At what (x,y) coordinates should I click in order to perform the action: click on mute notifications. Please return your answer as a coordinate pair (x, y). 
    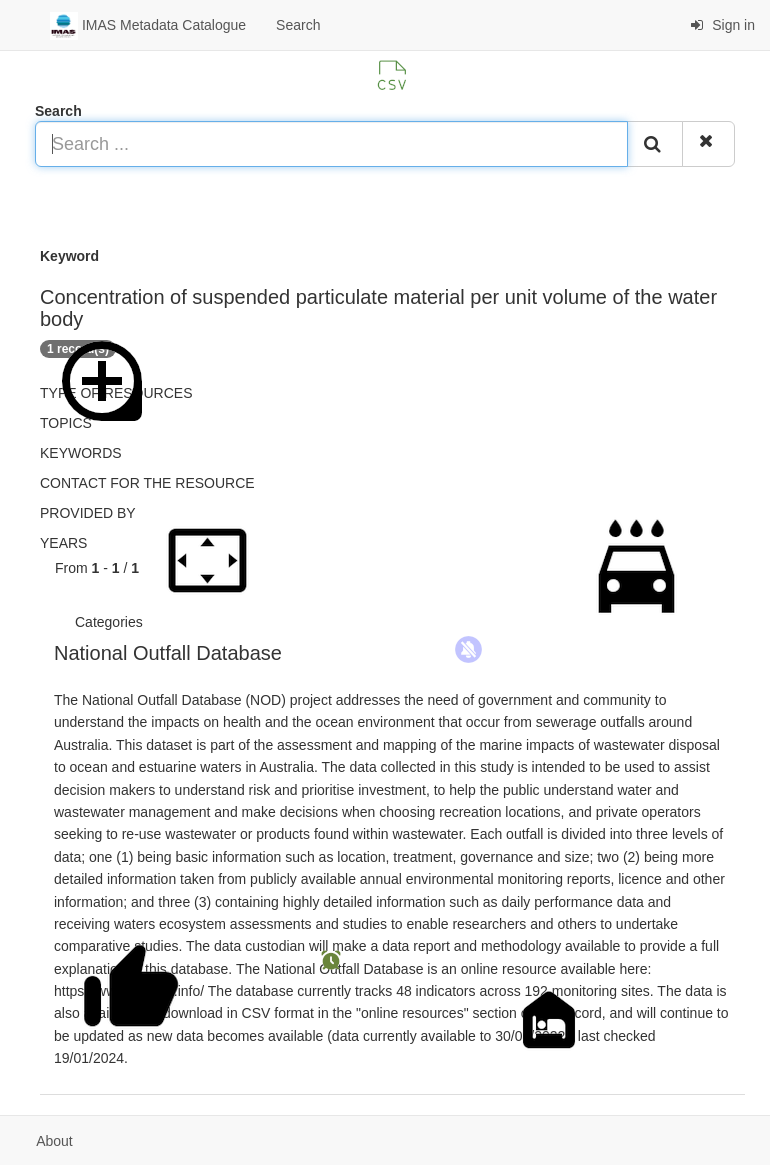
    Looking at the image, I should click on (468, 649).